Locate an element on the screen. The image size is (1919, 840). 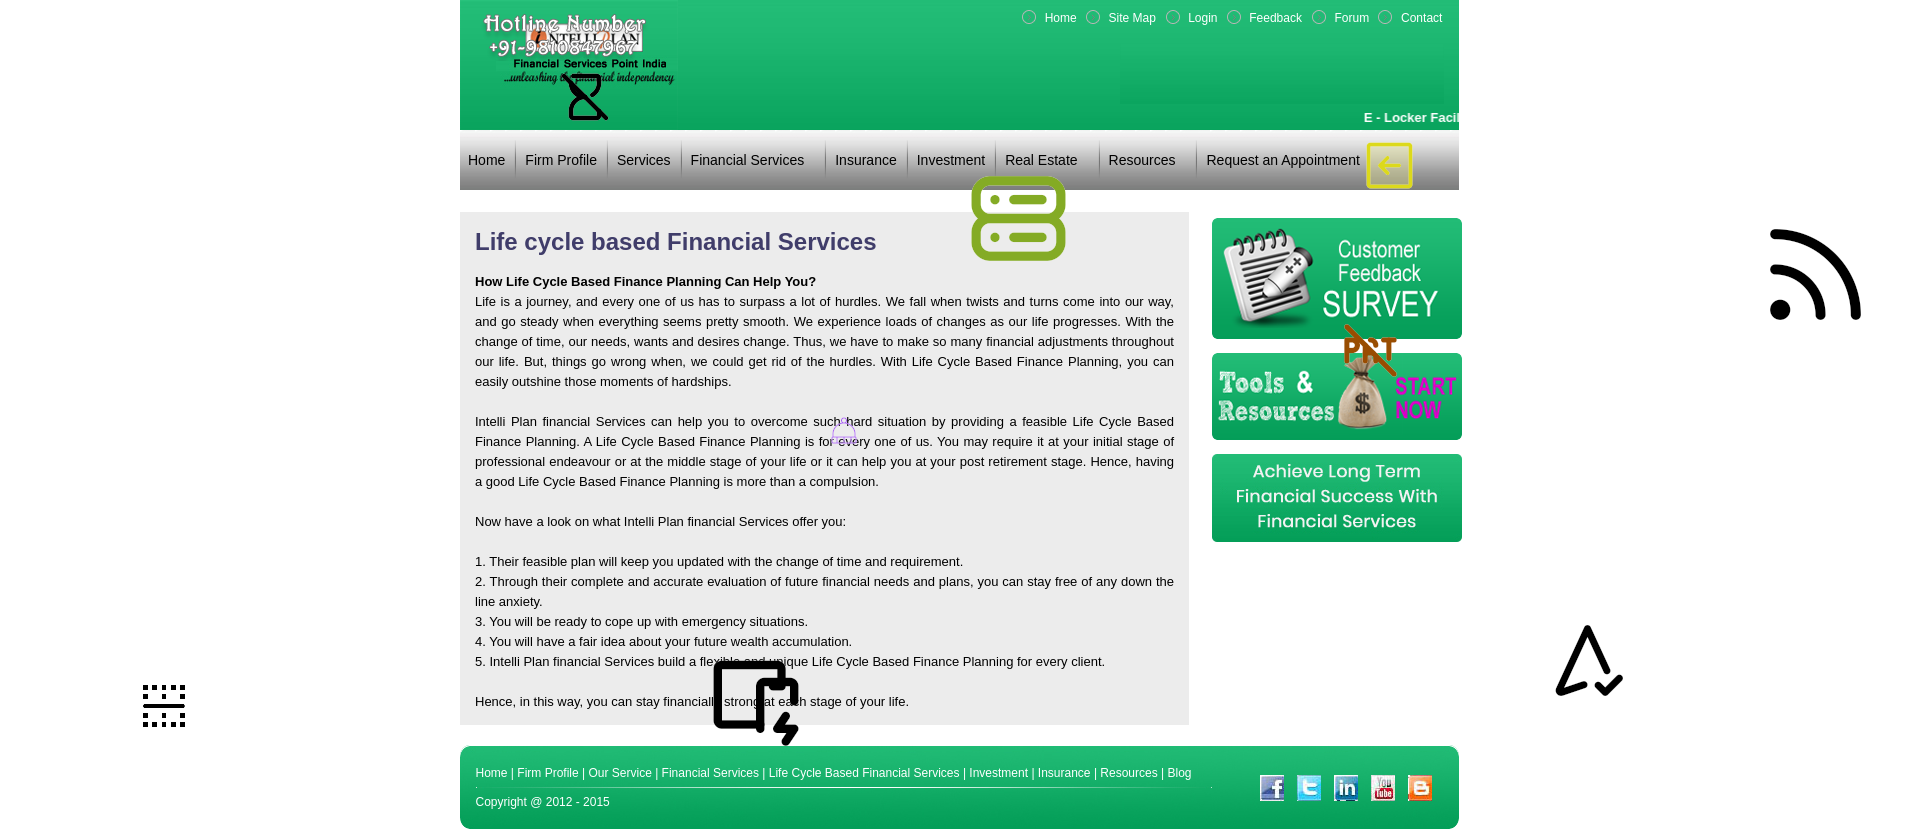
go back to the previous screen is located at coordinates (1389, 165).